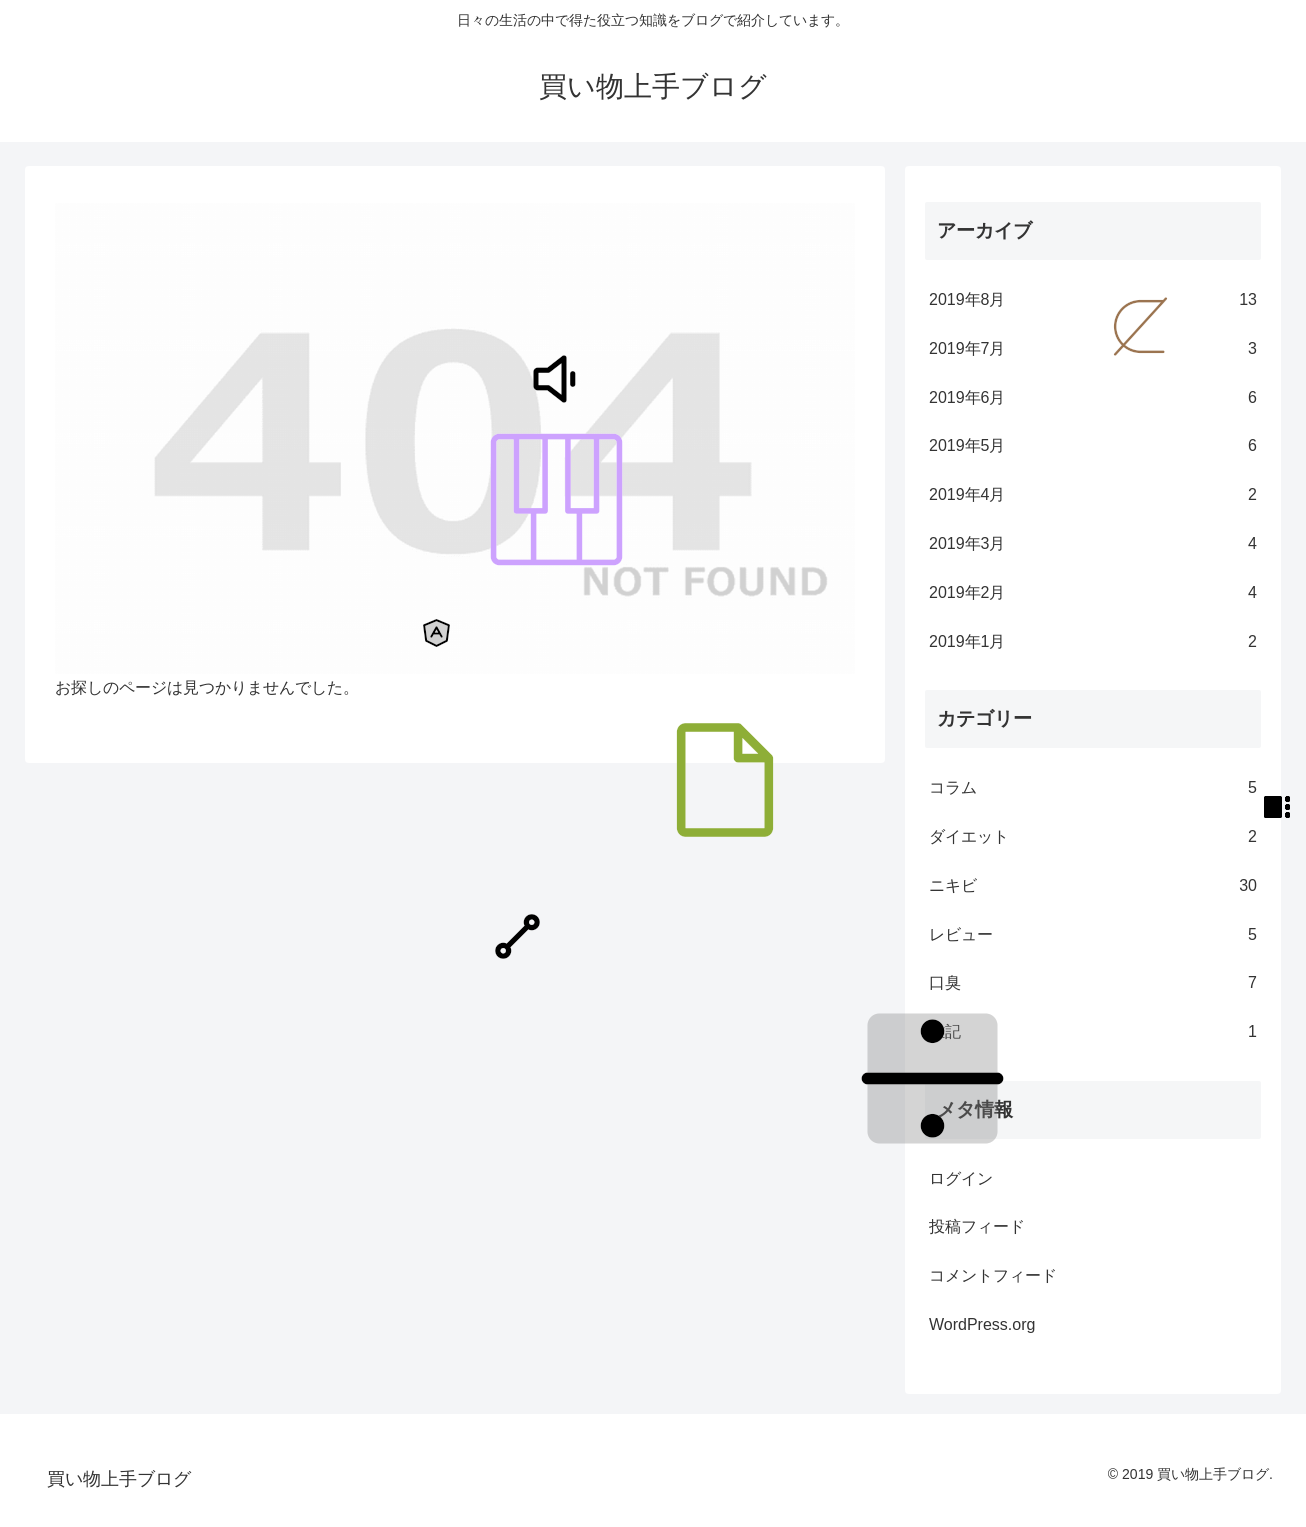 This screenshot has height=1527, width=1306. Describe the element at coordinates (1140, 326) in the screenshot. I see `indicates a set is not a subset of another in mathematical notation` at that location.